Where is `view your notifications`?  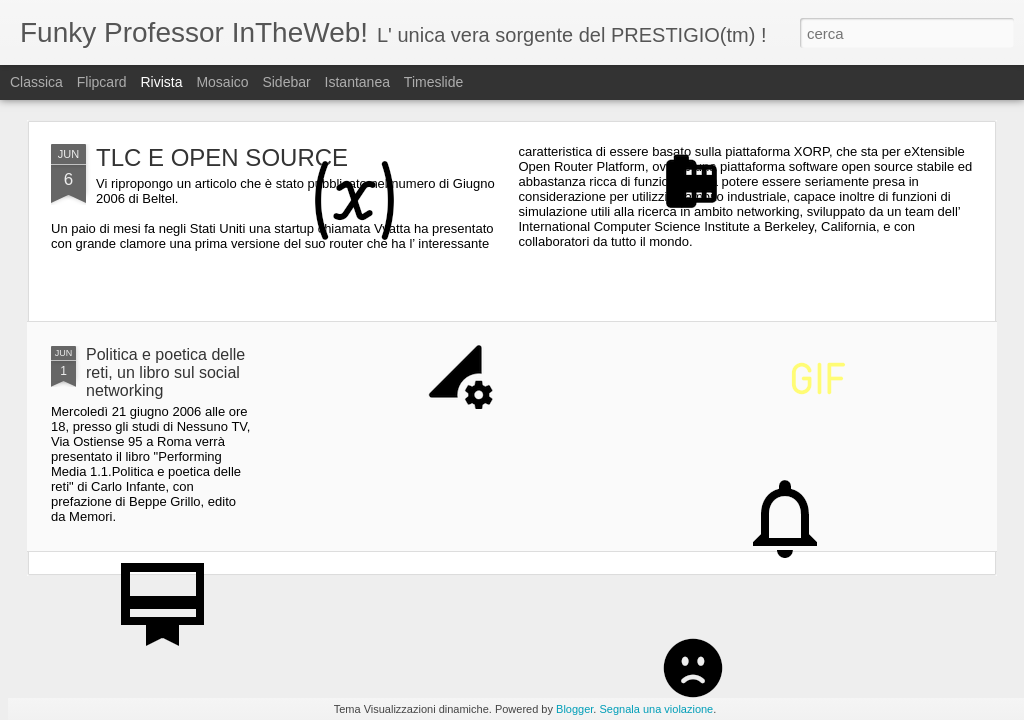
view your notifications is located at coordinates (785, 518).